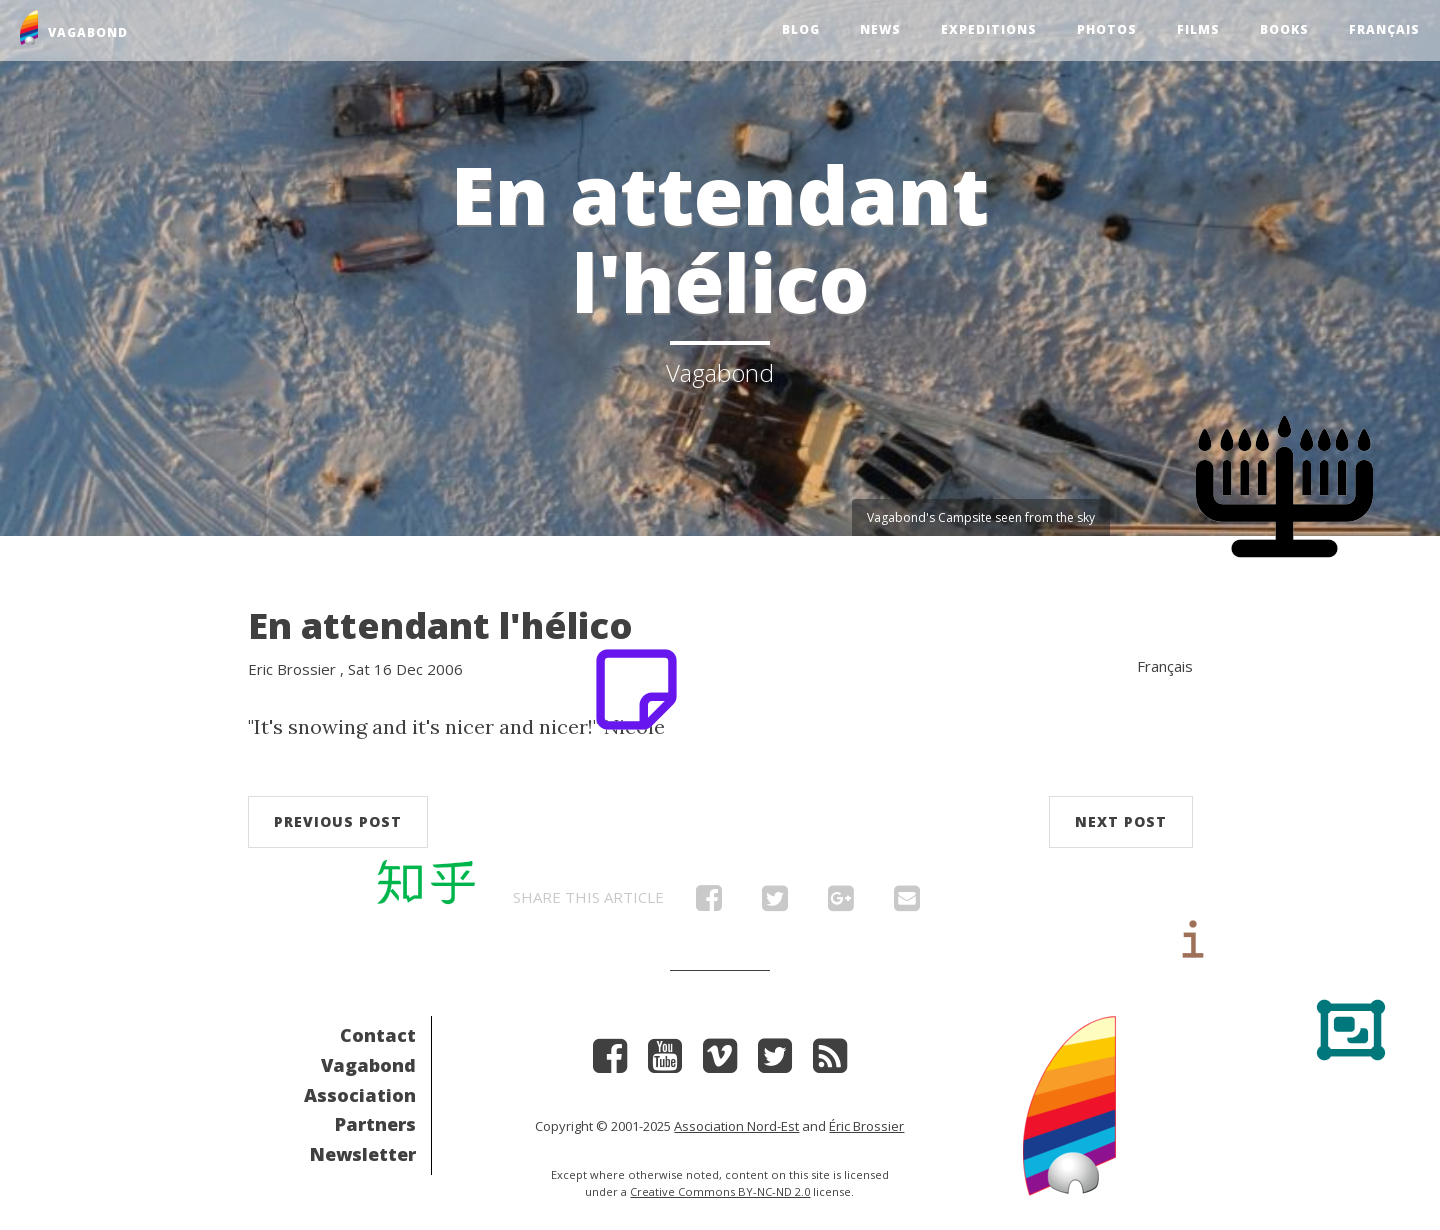 This screenshot has height=1230, width=1440. I want to click on group selected objects together, so click(1351, 1030).